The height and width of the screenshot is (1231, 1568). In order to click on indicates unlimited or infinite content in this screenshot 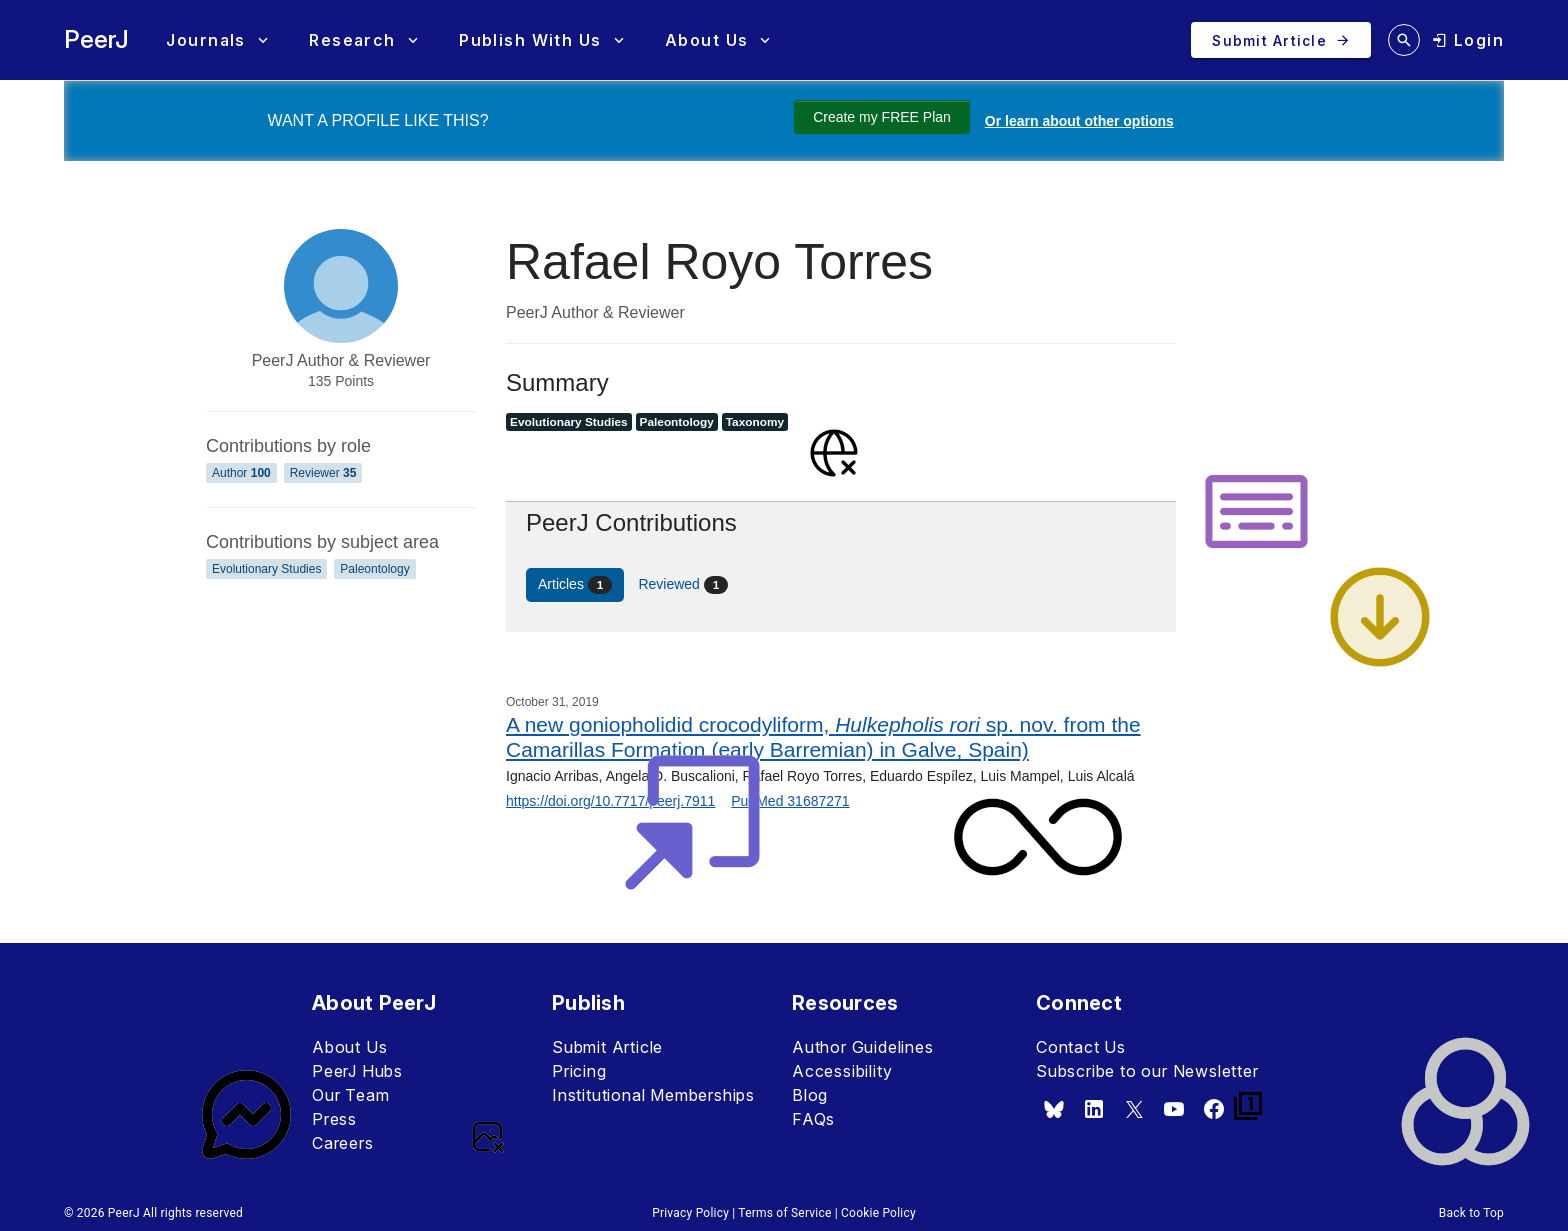, I will do `click(1038, 837)`.